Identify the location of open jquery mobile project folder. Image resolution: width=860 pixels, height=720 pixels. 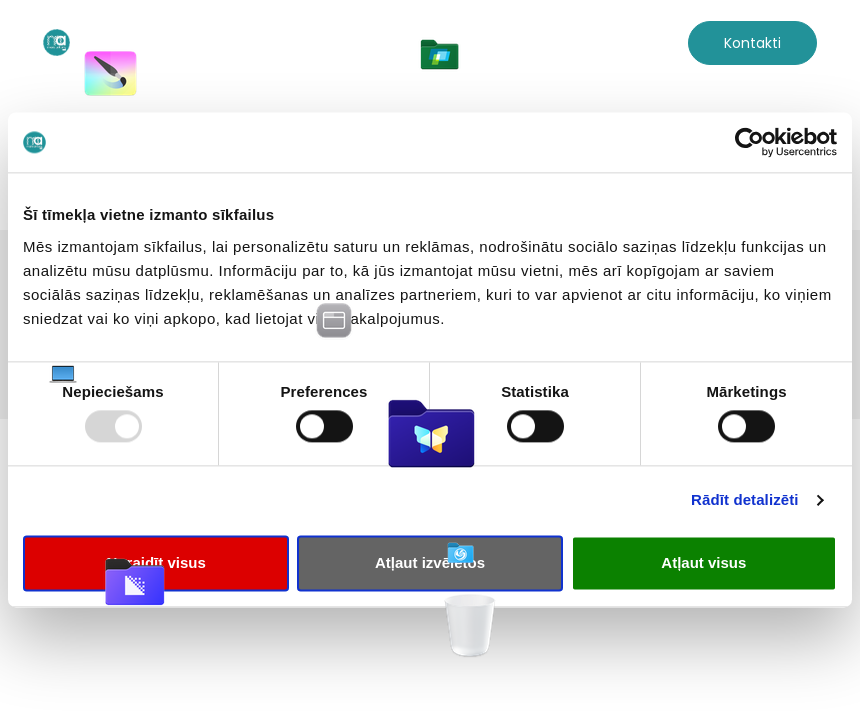
(439, 55).